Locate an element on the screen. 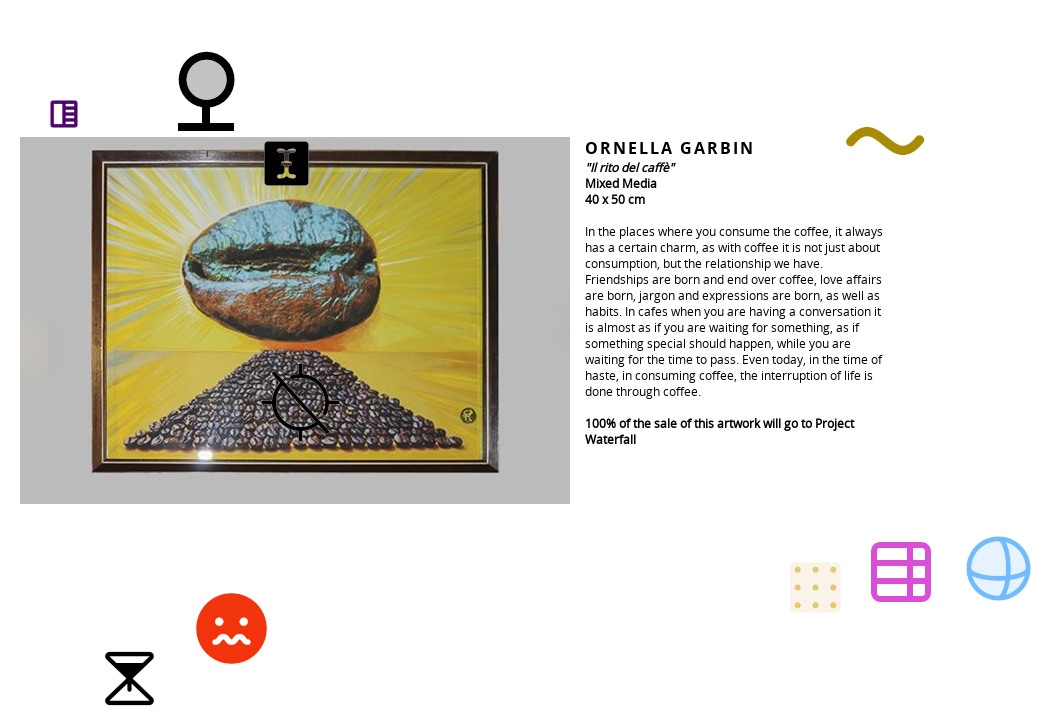 The image size is (1042, 720). indicates approximate or similar value is located at coordinates (885, 141).